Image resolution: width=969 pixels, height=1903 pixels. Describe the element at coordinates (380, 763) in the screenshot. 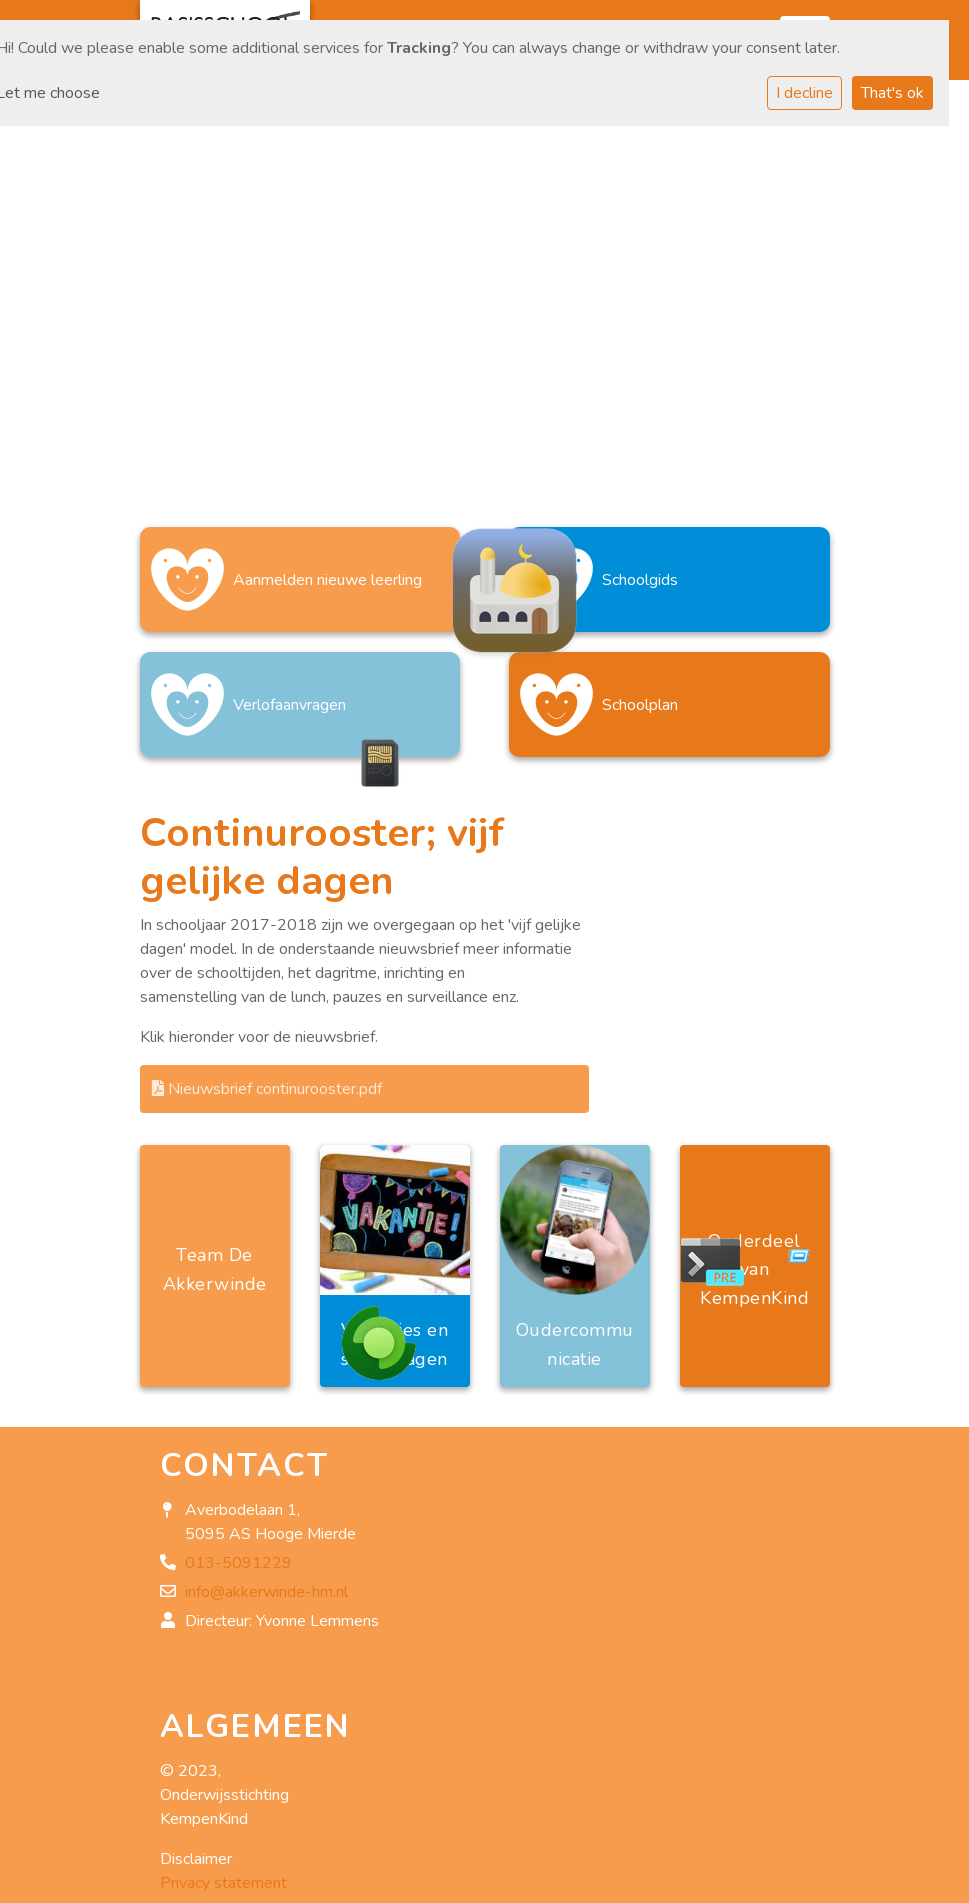

I see `access flash memory or SD card storage` at that location.